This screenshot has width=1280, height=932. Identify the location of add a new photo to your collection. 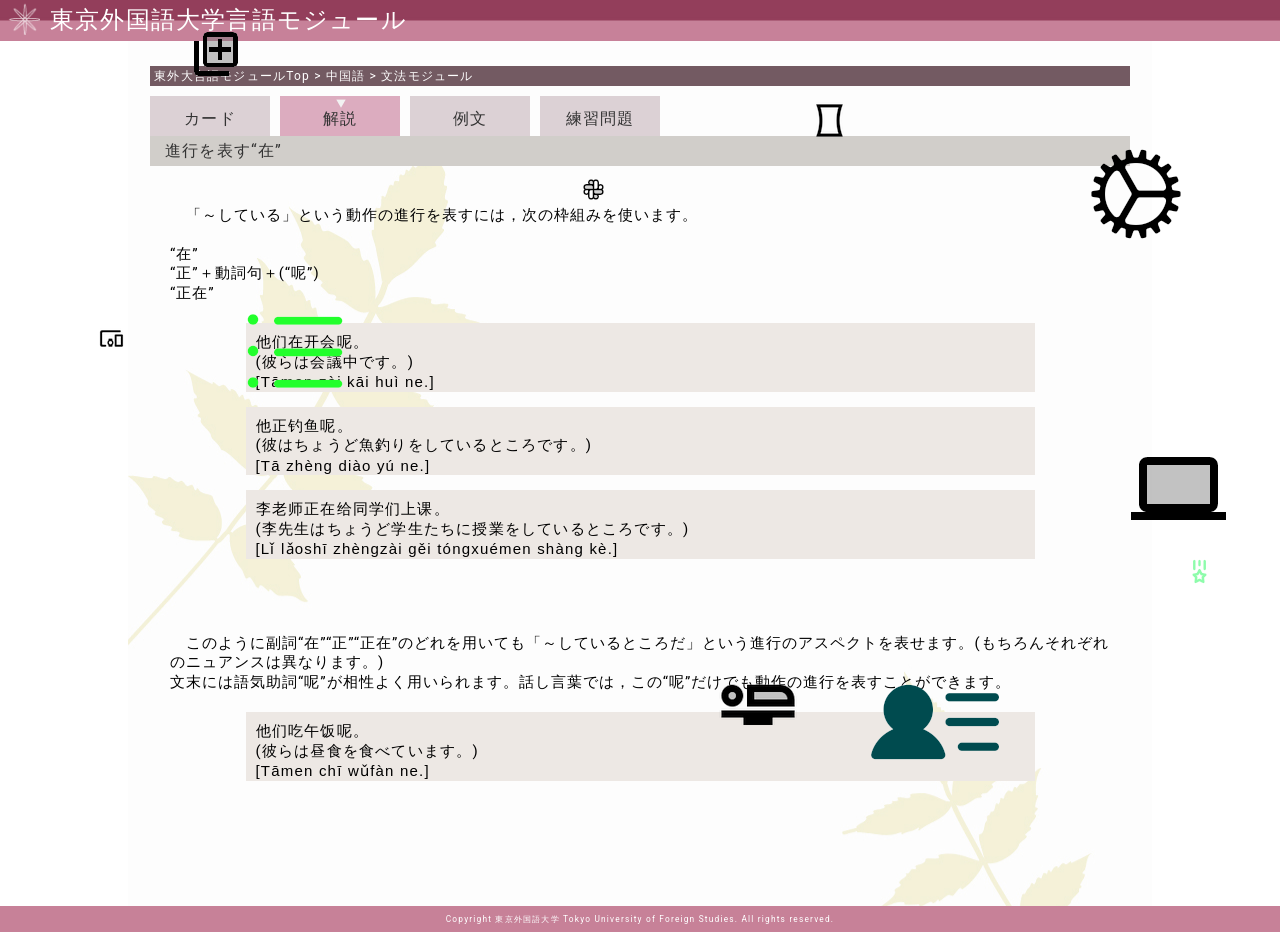
(216, 54).